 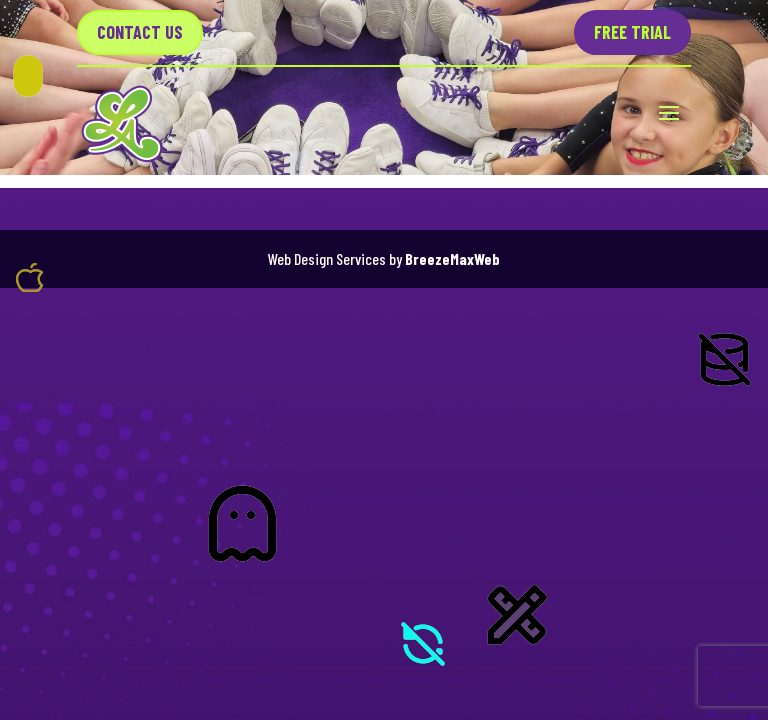 I want to click on access design tools or editing options, so click(x=517, y=615).